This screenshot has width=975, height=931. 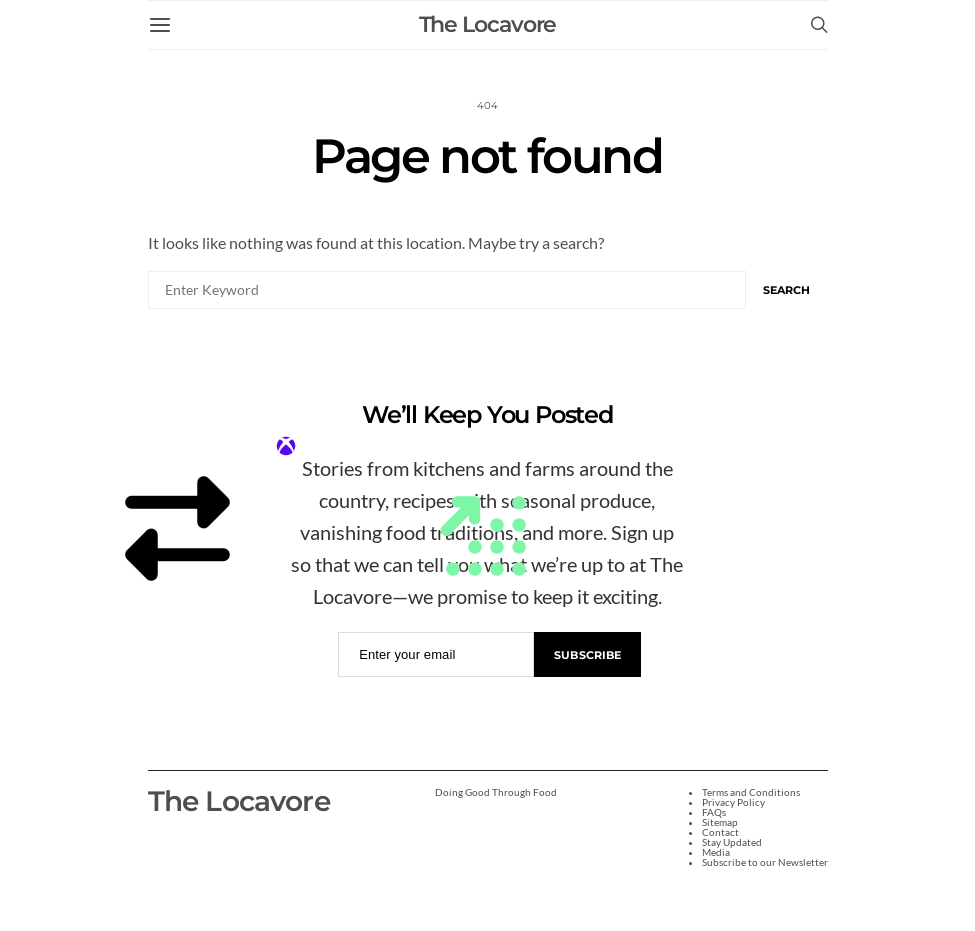 I want to click on swap or exchange items, so click(x=177, y=528).